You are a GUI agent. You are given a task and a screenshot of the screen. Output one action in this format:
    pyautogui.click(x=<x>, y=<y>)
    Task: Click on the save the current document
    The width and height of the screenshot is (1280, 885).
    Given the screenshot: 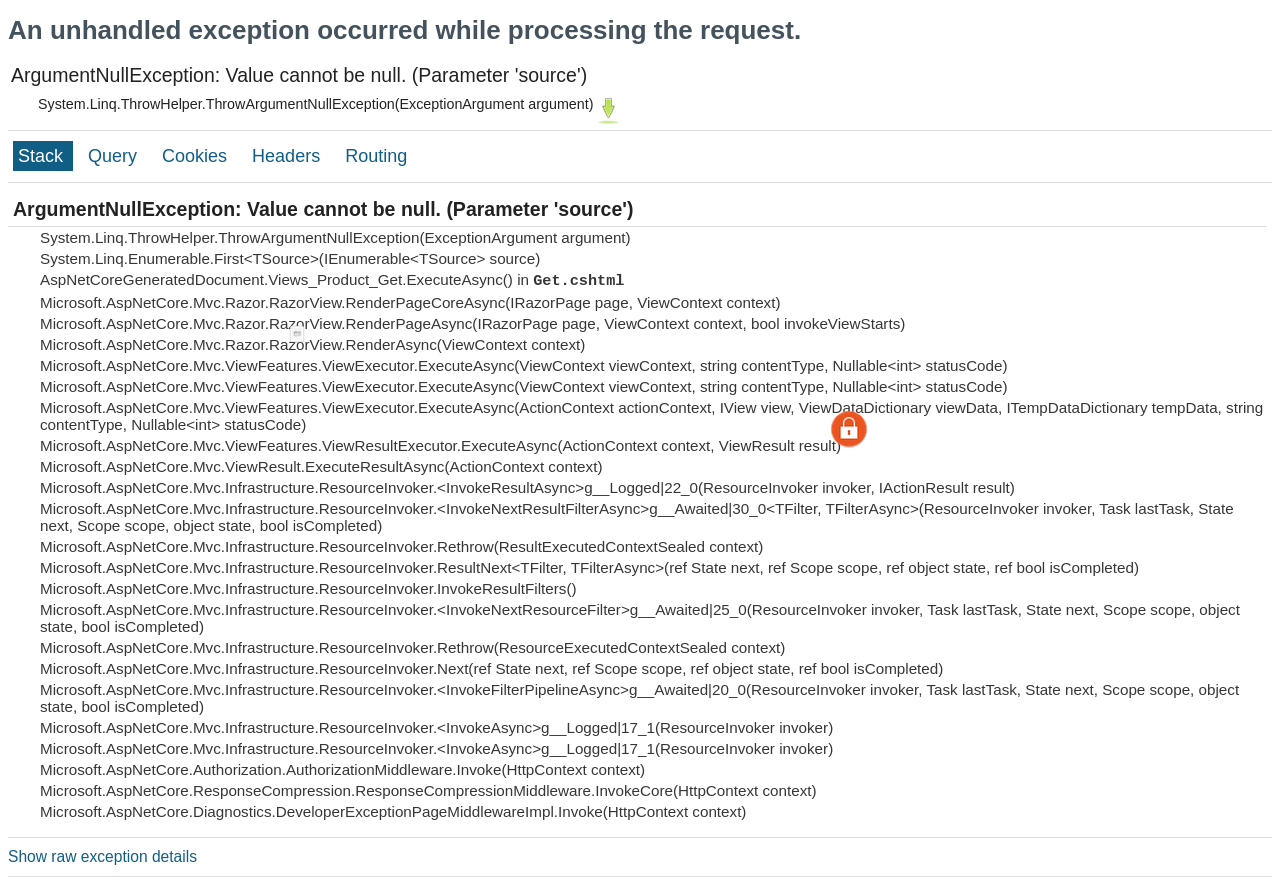 What is the action you would take?
    pyautogui.click(x=608, y=108)
    